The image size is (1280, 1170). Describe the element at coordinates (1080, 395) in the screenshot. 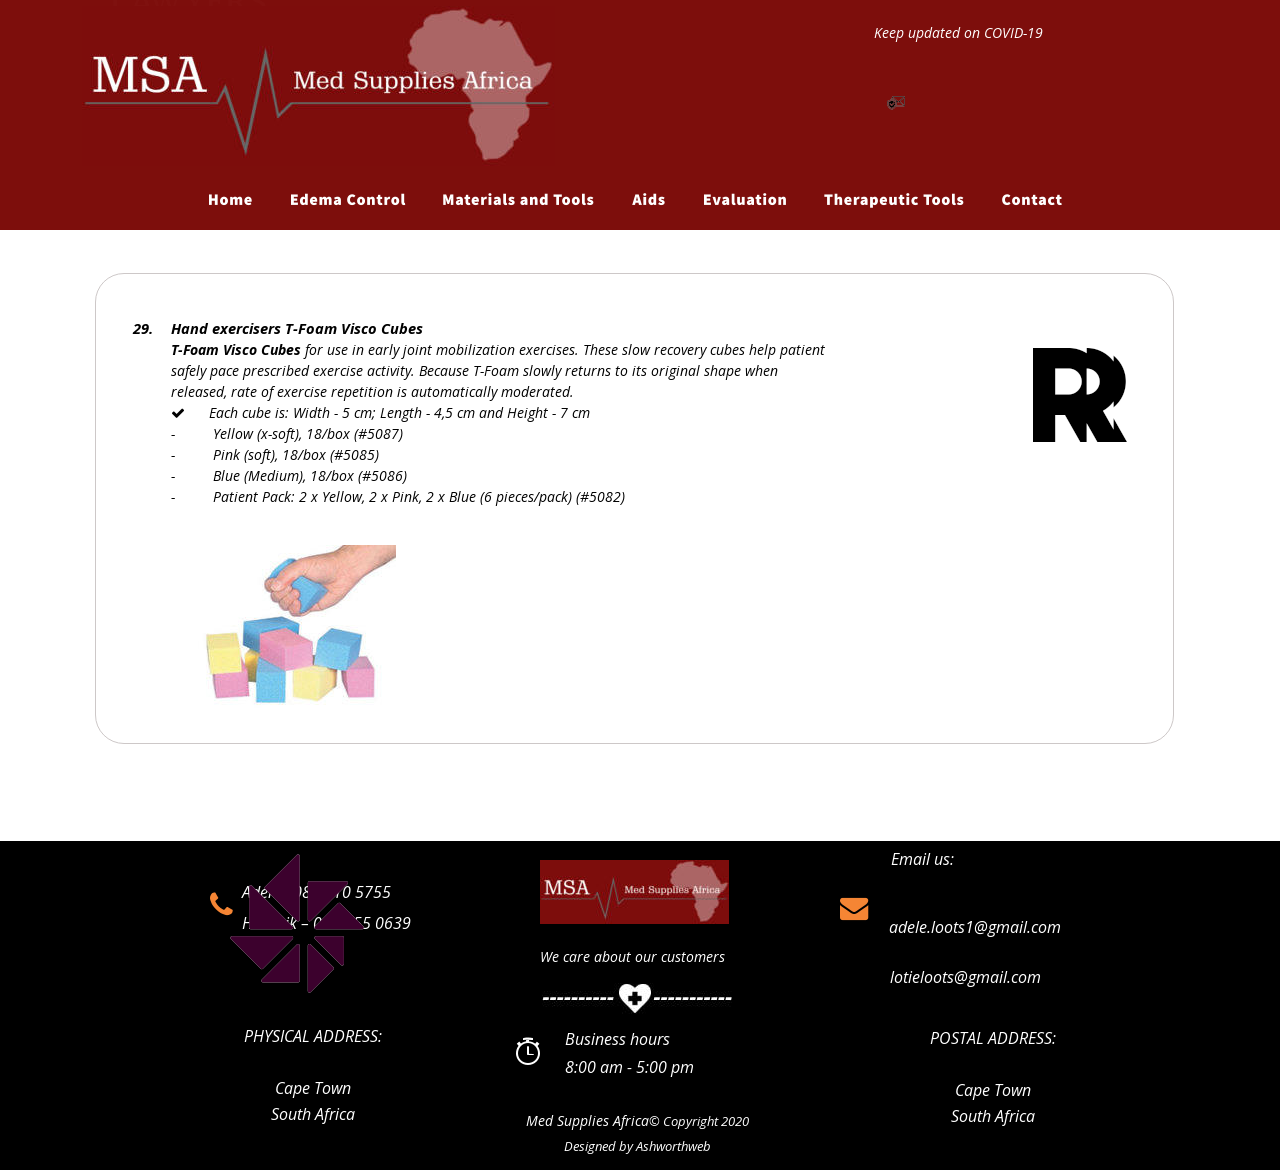

I see `remedy entertainment company logo` at that location.